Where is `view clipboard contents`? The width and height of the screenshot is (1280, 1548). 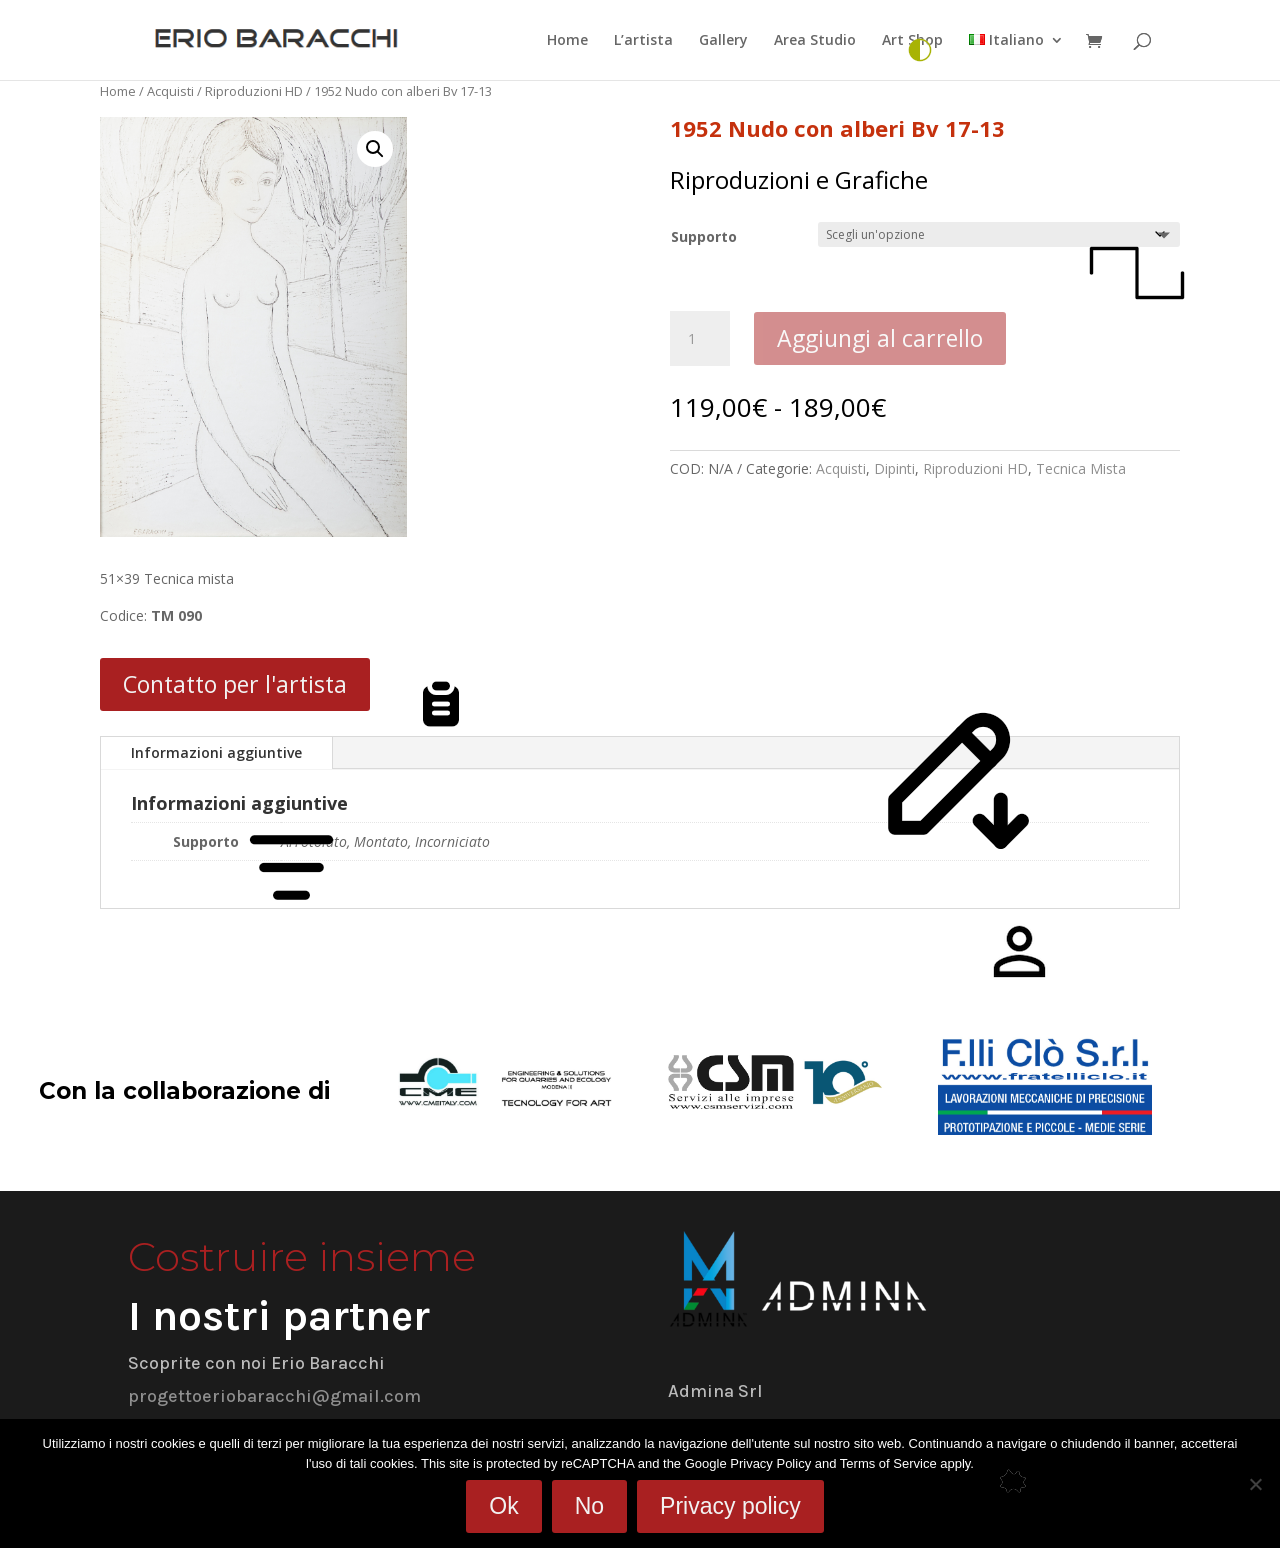 view clipboard contents is located at coordinates (441, 704).